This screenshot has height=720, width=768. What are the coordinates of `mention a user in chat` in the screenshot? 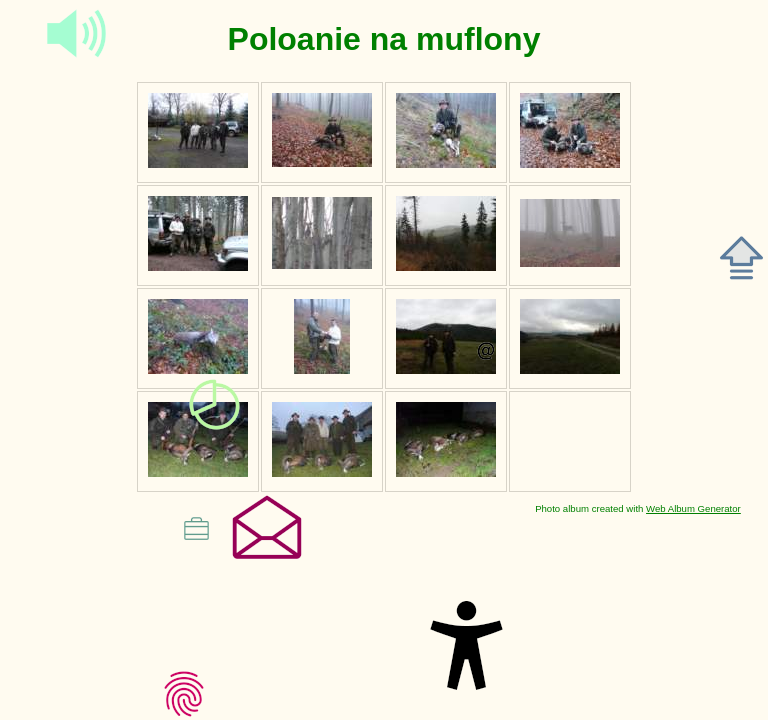 It's located at (486, 351).